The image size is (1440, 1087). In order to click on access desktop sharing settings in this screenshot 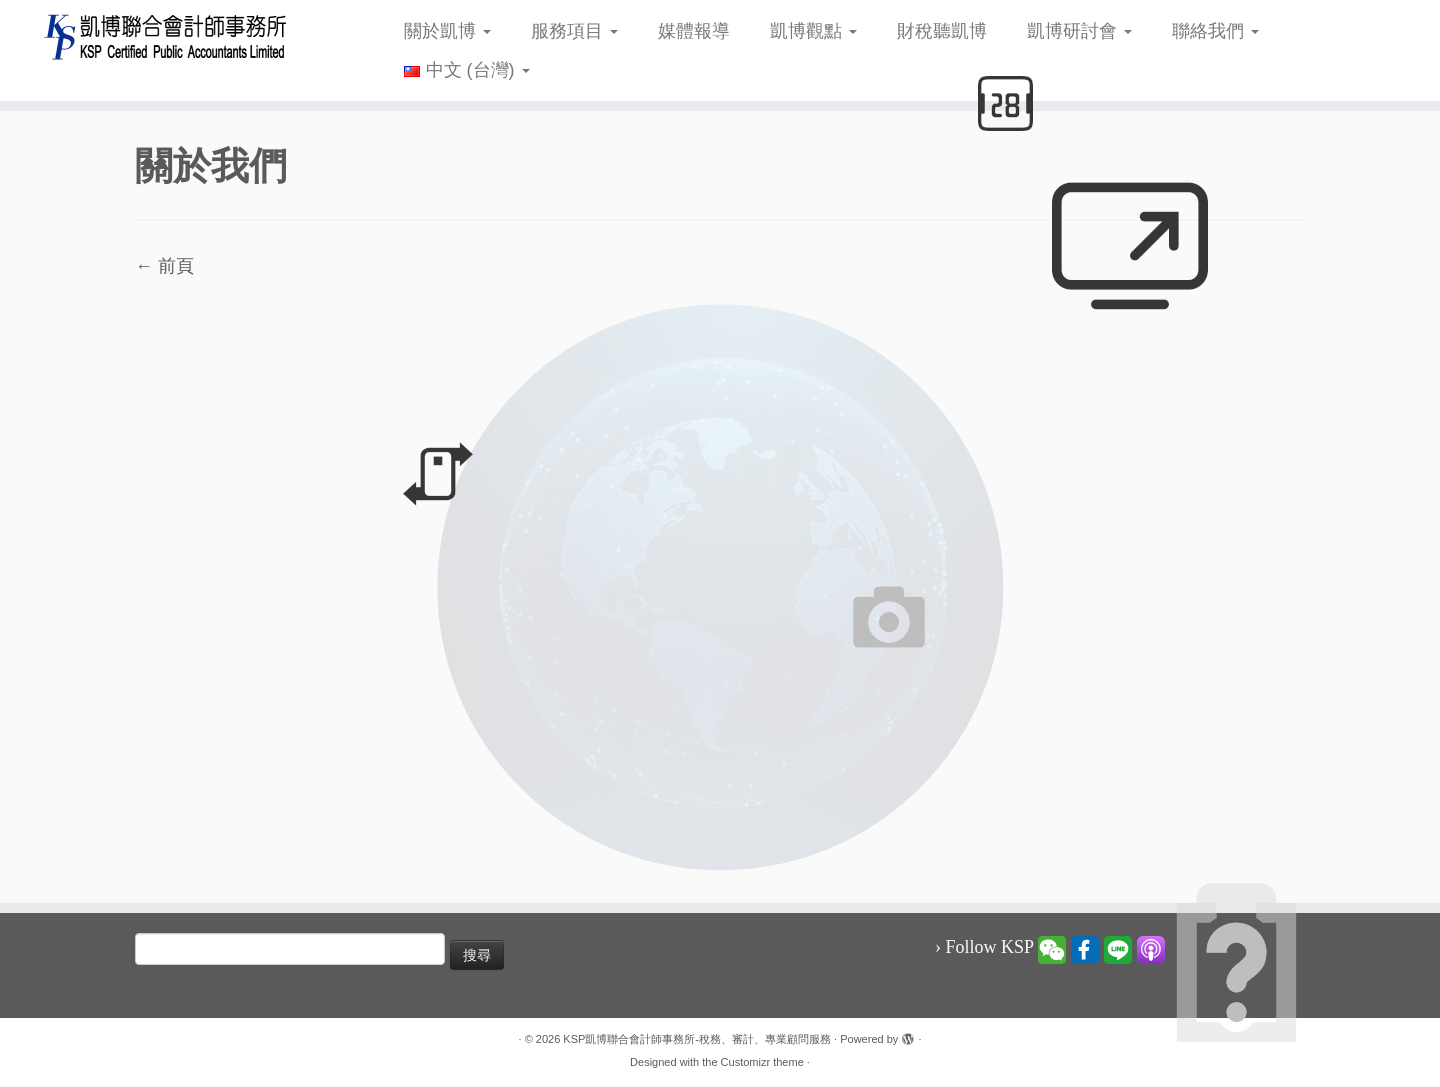, I will do `click(1130, 241)`.